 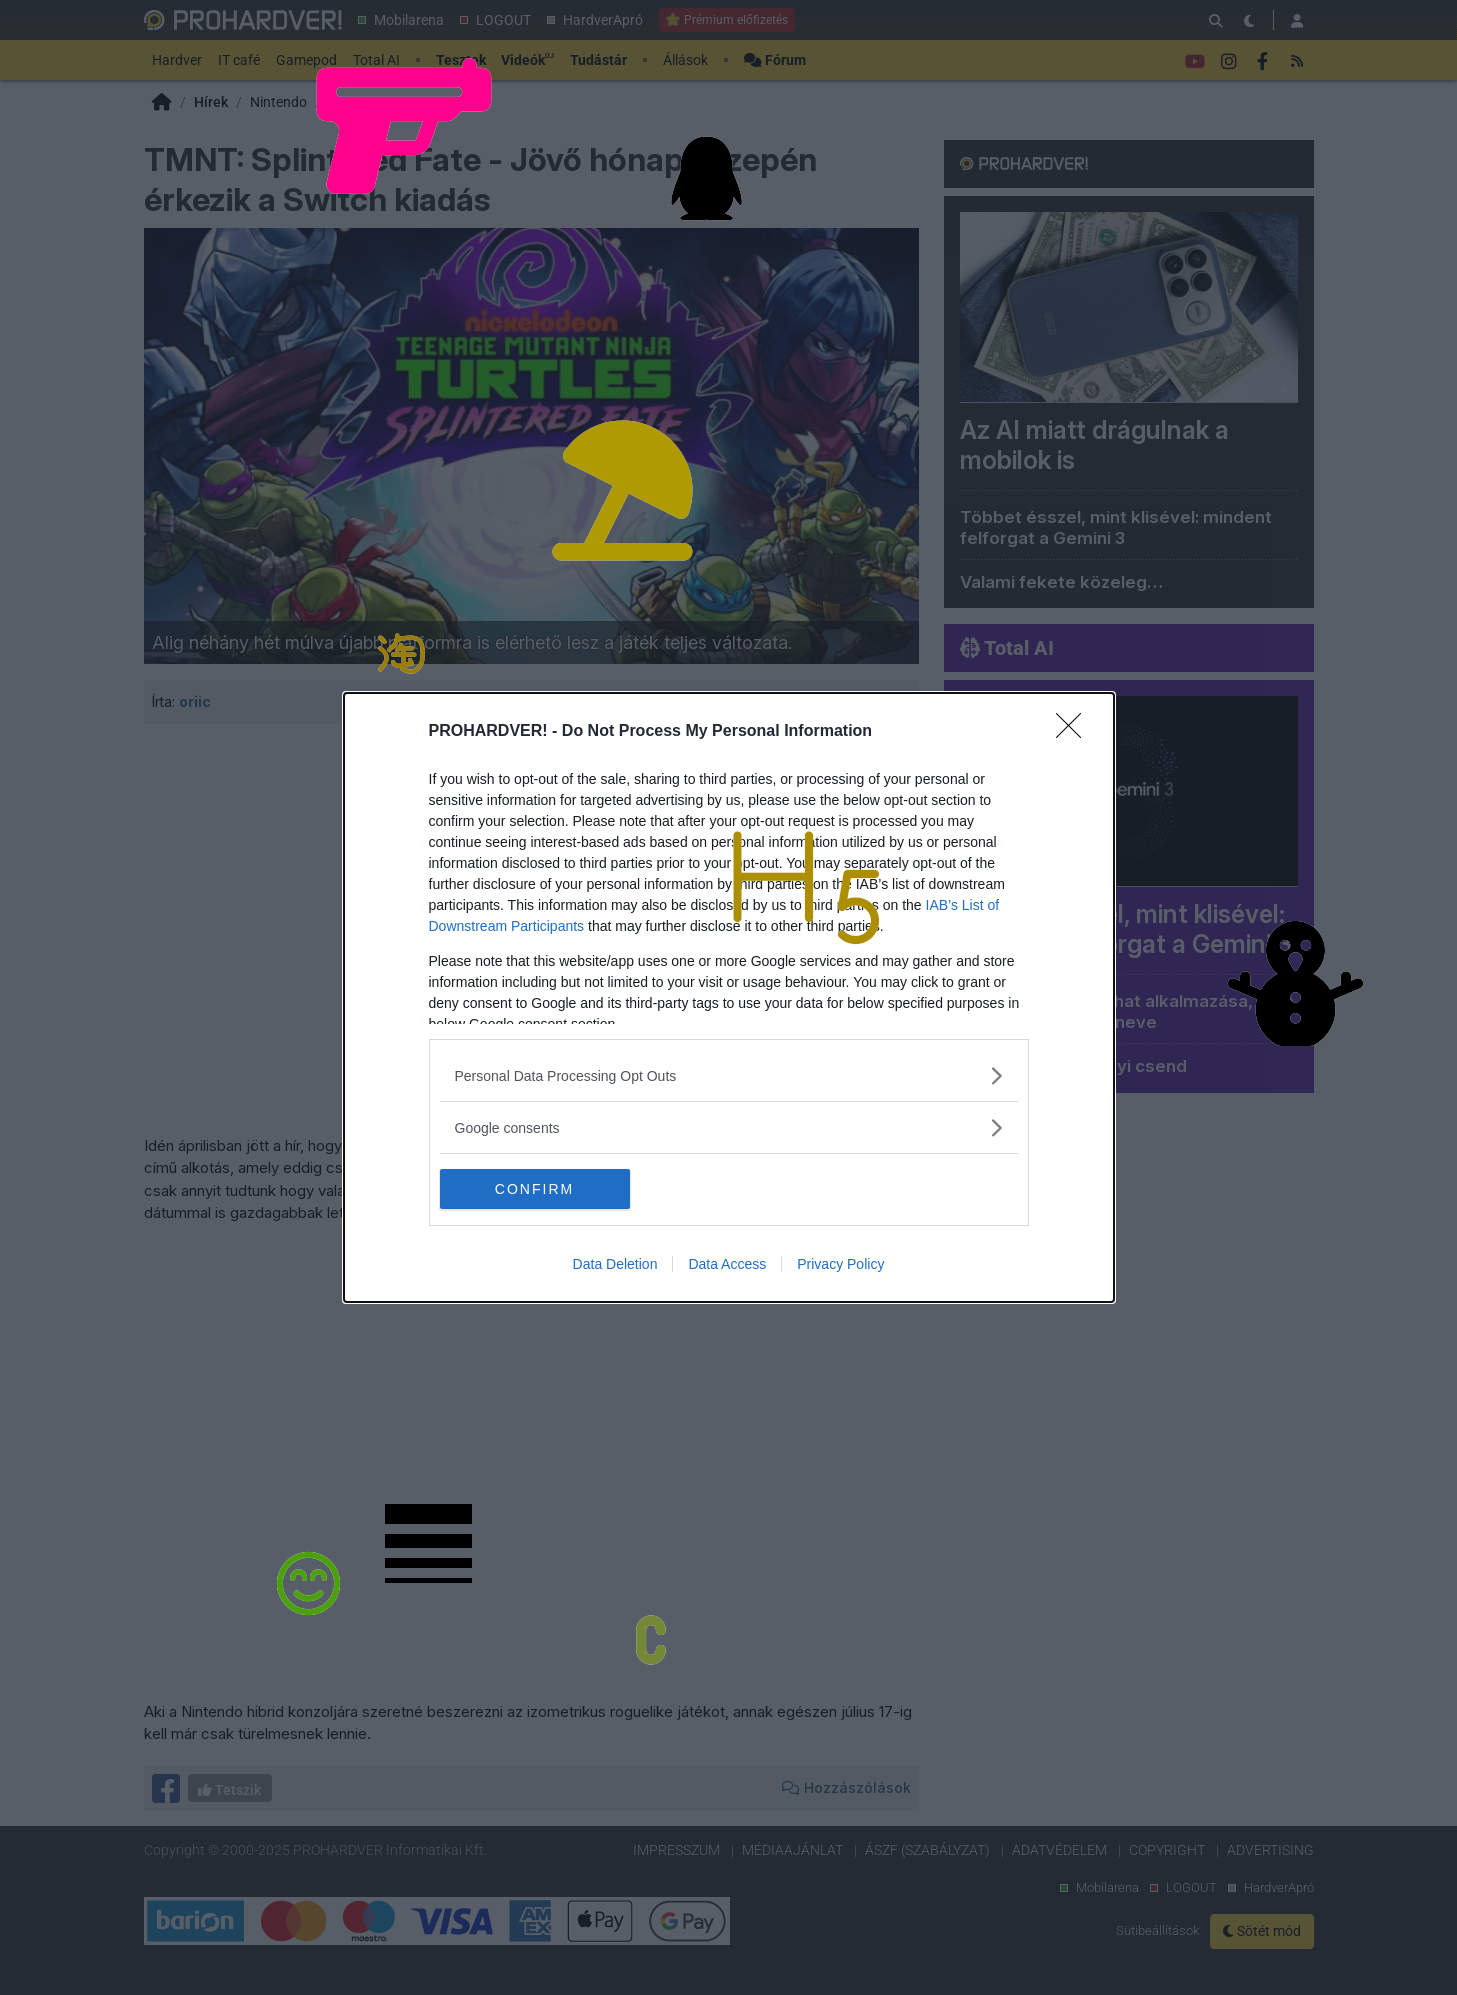 What do you see at coordinates (798, 885) in the screenshot?
I see `format text as heading level 5` at bounding box center [798, 885].